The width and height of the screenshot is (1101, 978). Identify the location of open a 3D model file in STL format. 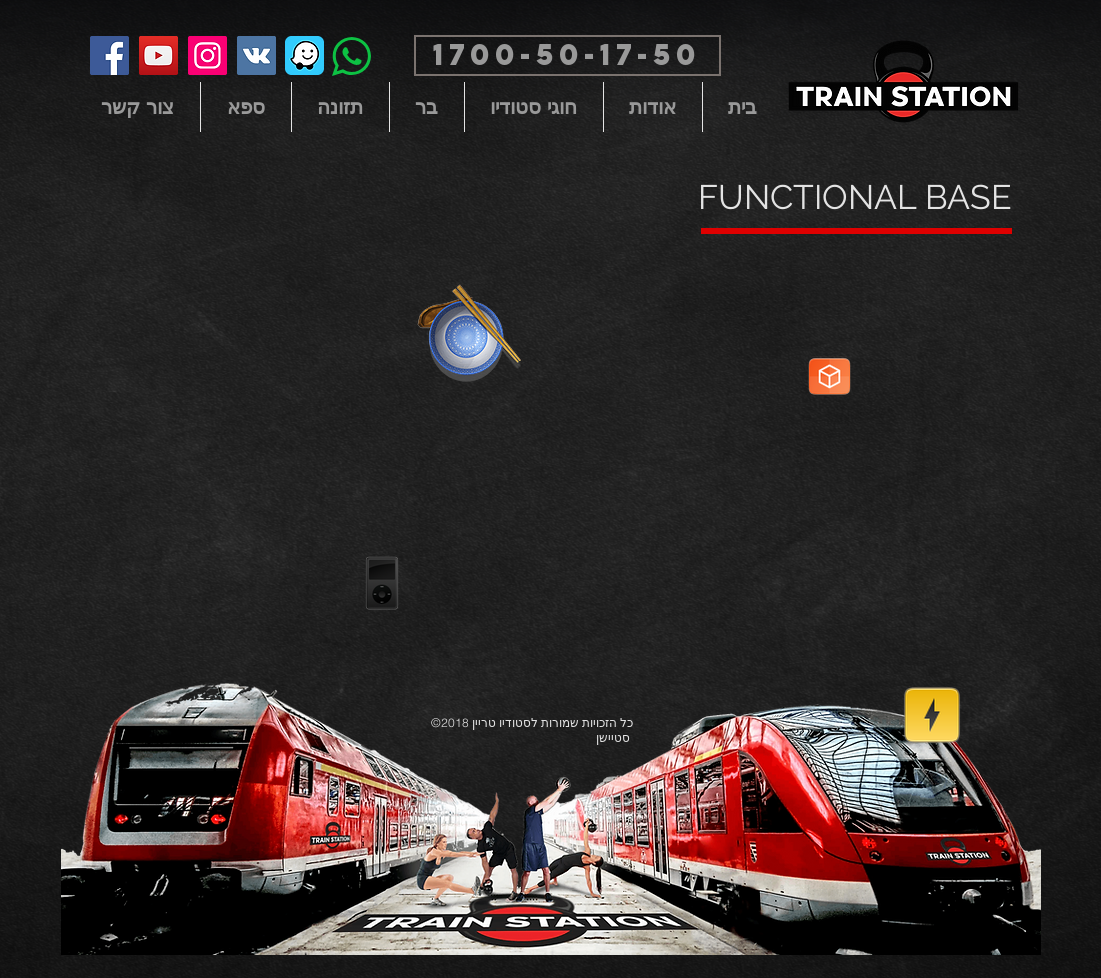
(829, 375).